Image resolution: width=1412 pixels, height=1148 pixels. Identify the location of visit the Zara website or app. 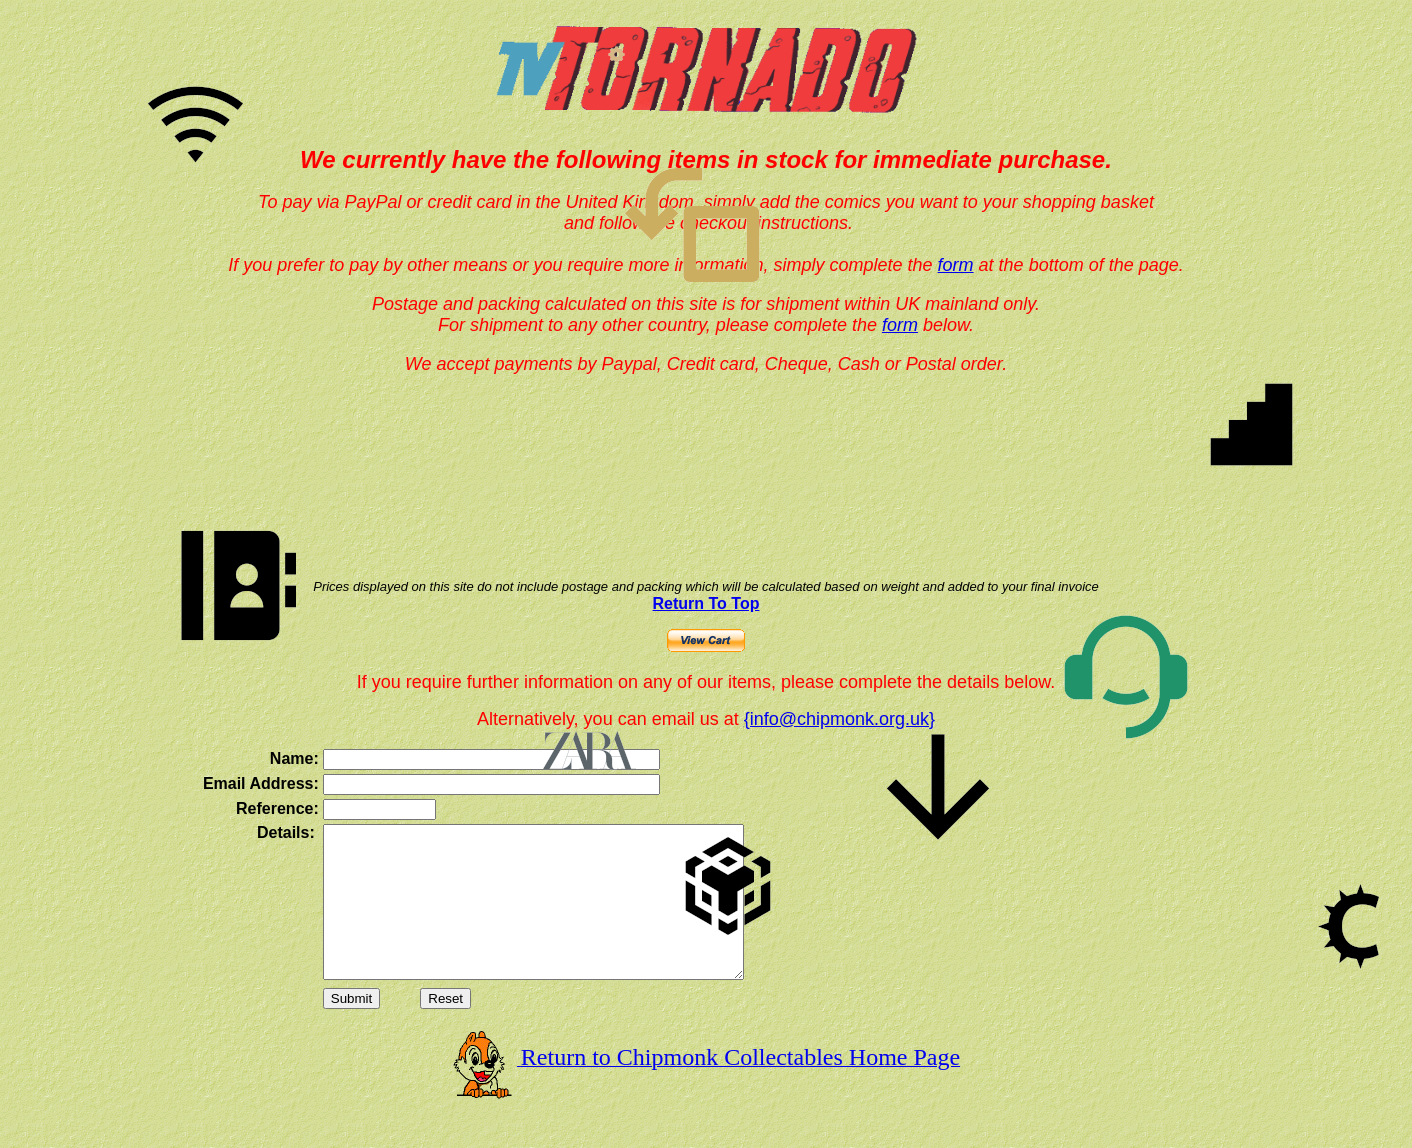
(589, 750).